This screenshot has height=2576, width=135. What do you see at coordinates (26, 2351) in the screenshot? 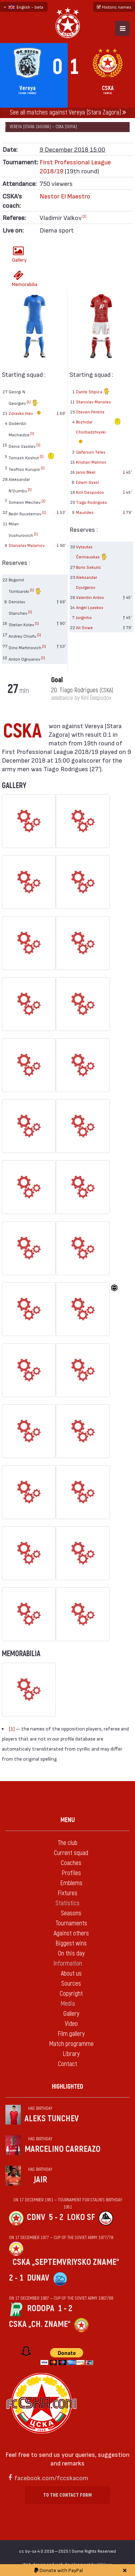
I see `open snapchat` at bounding box center [26, 2351].